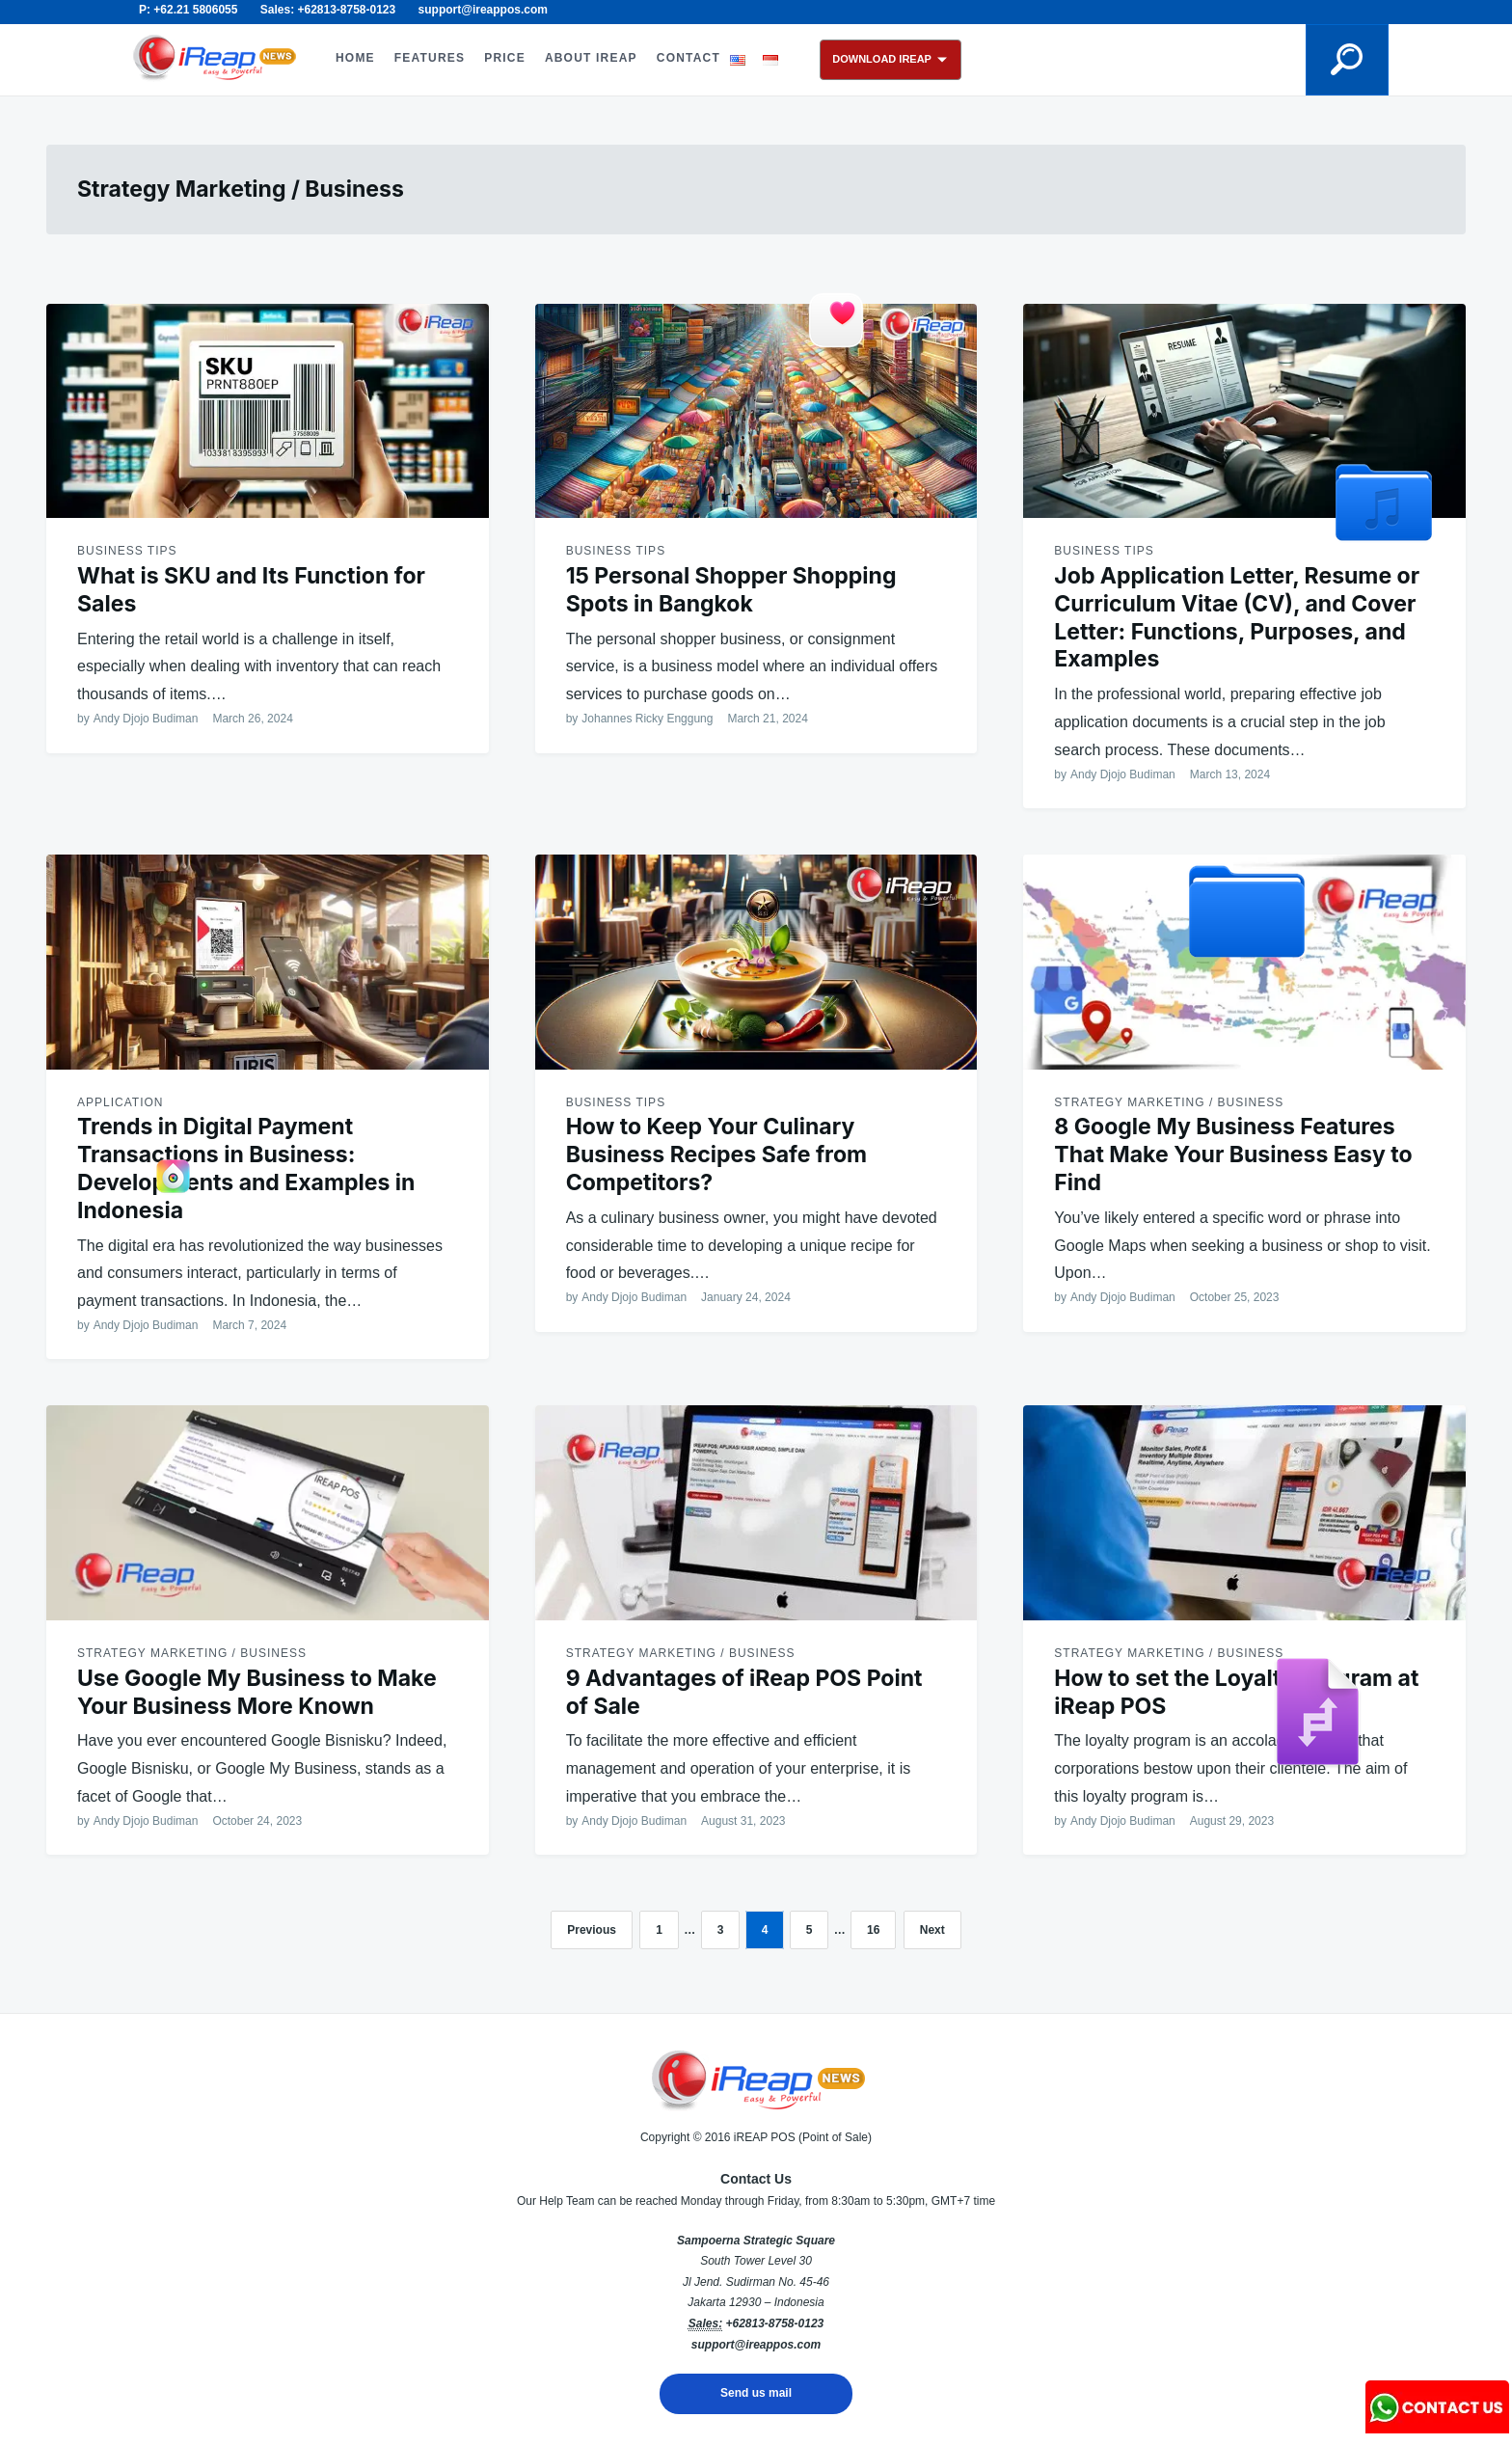 This screenshot has height=2445, width=1512. What do you see at coordinates (1317, 1711) in the screenshot?
I see `microsoft infopath form file` at bounding box center [1317, 1711].